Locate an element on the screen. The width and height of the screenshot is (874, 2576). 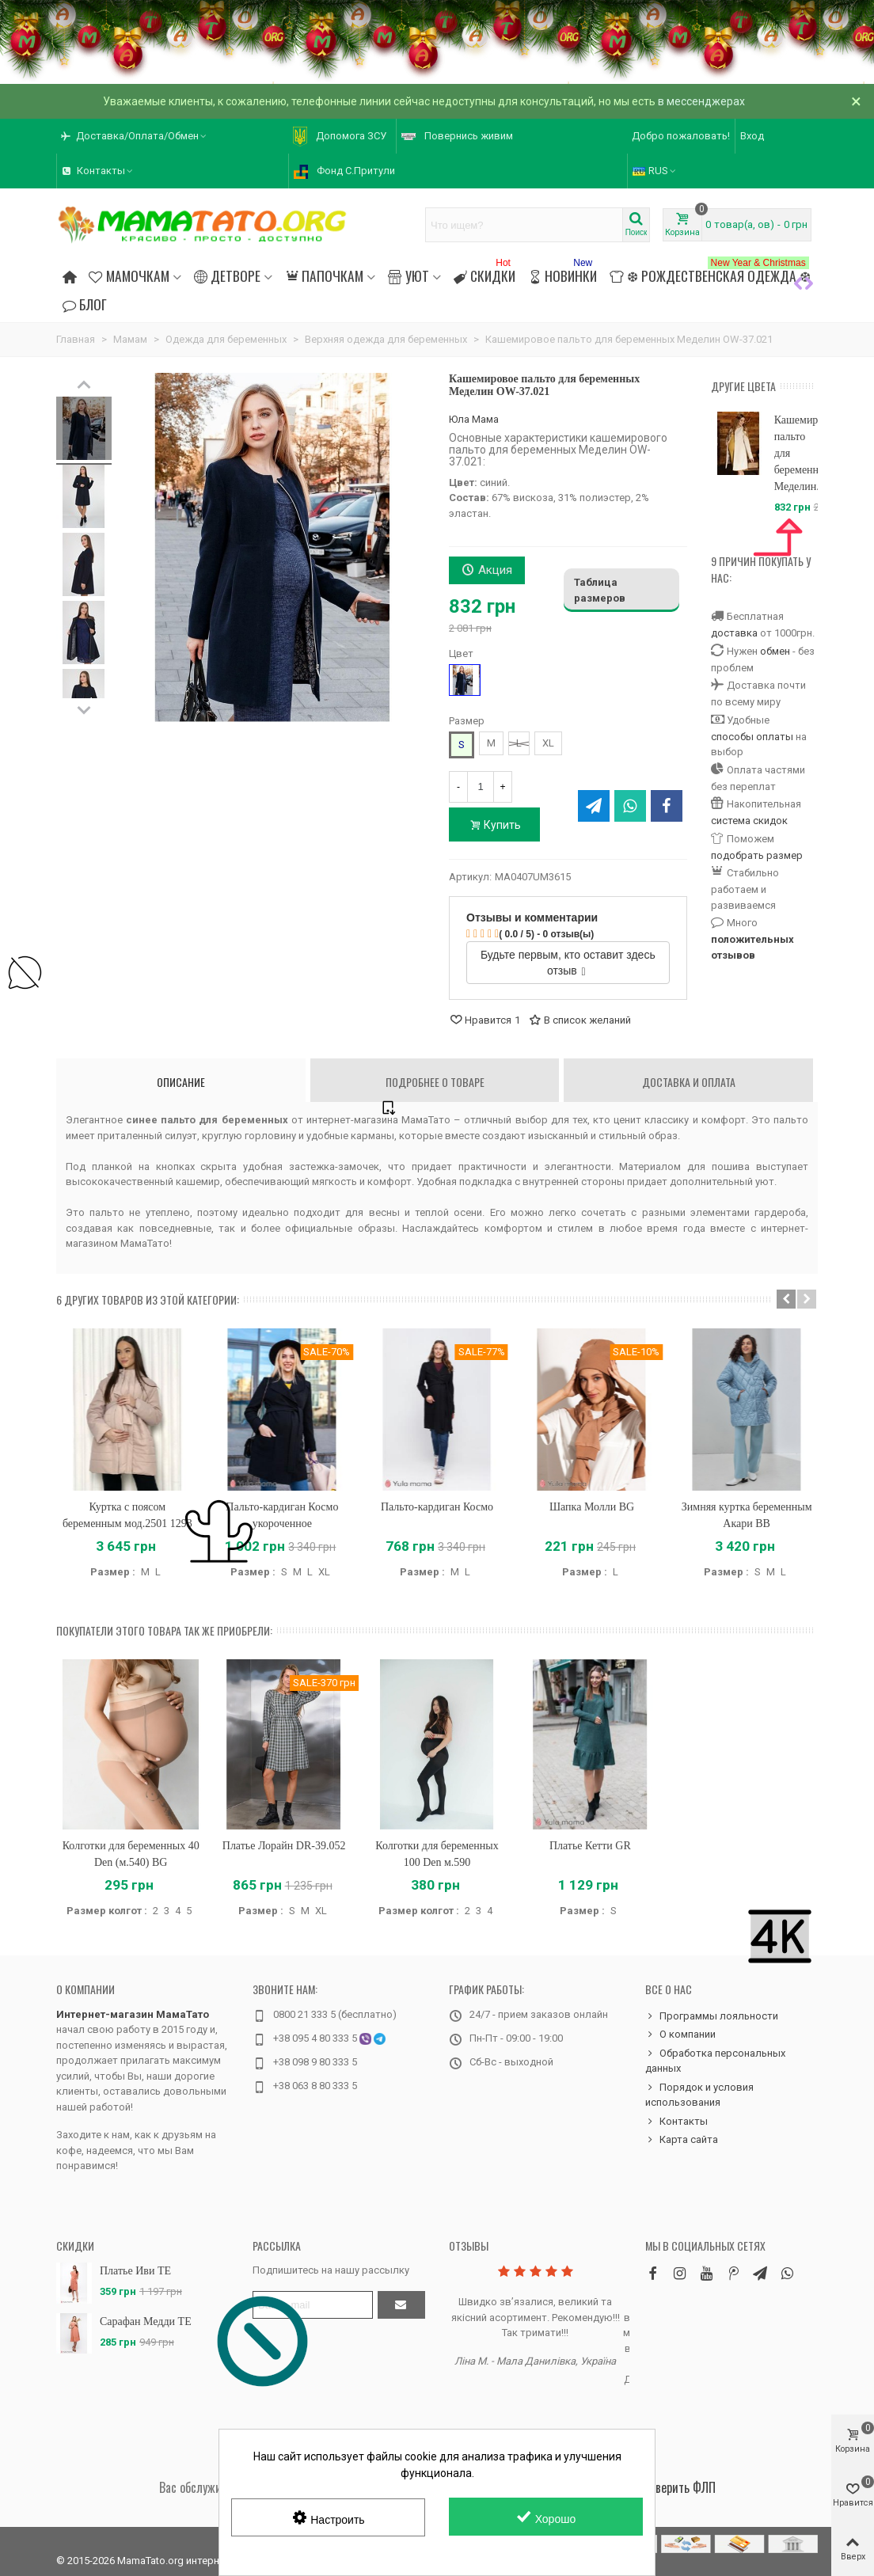
indicates a prohibited or restricted action is located at coordinates (262, 2341).